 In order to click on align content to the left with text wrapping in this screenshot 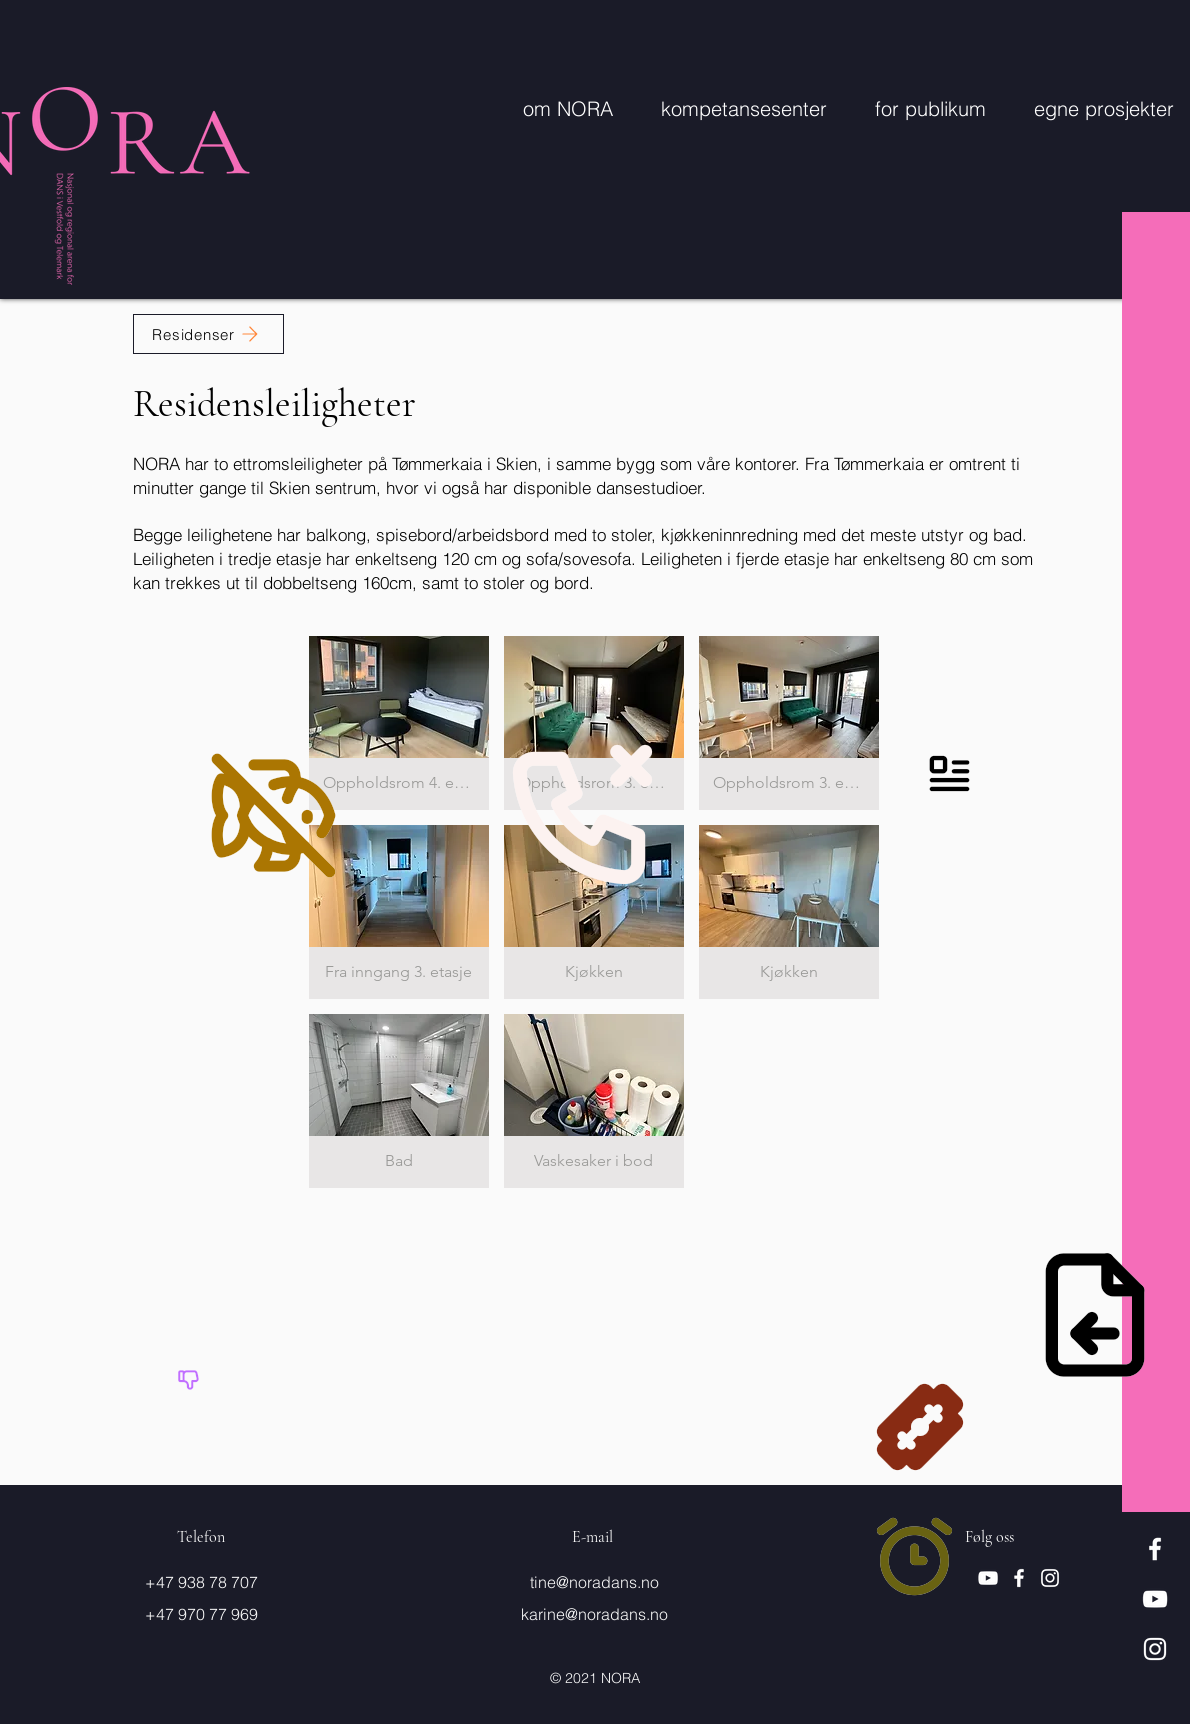, I will do `click(949, 773)`.